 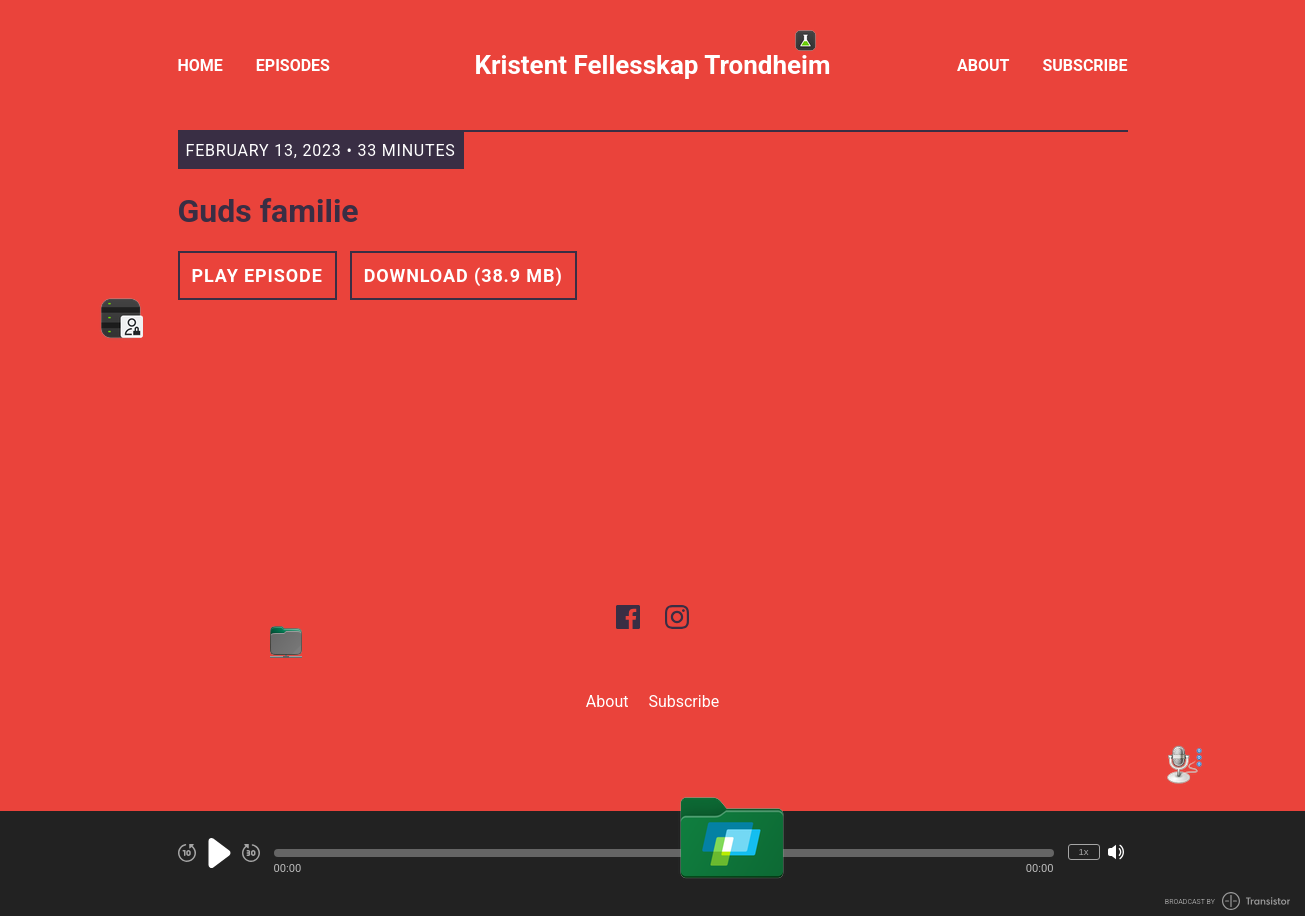 I want to click on access a remote or network folder, so click(x=286, y=642).